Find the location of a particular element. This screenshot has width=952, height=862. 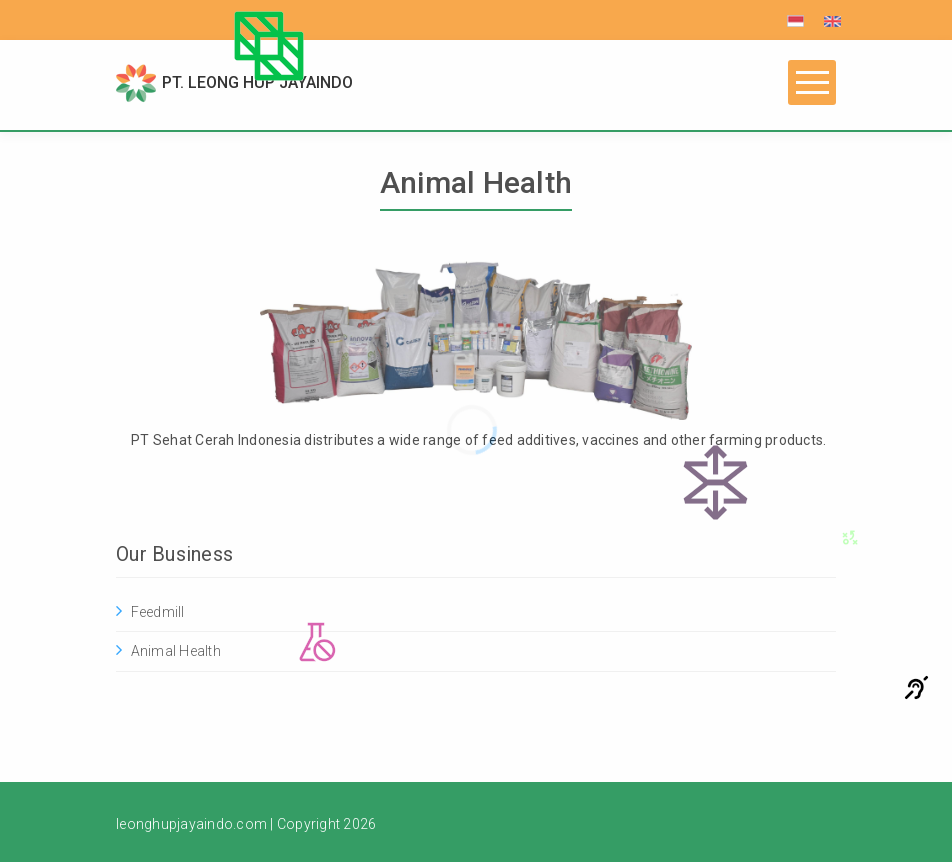

indicates hearing impairment or deaf accessibility is located at coordinates (916, 687).